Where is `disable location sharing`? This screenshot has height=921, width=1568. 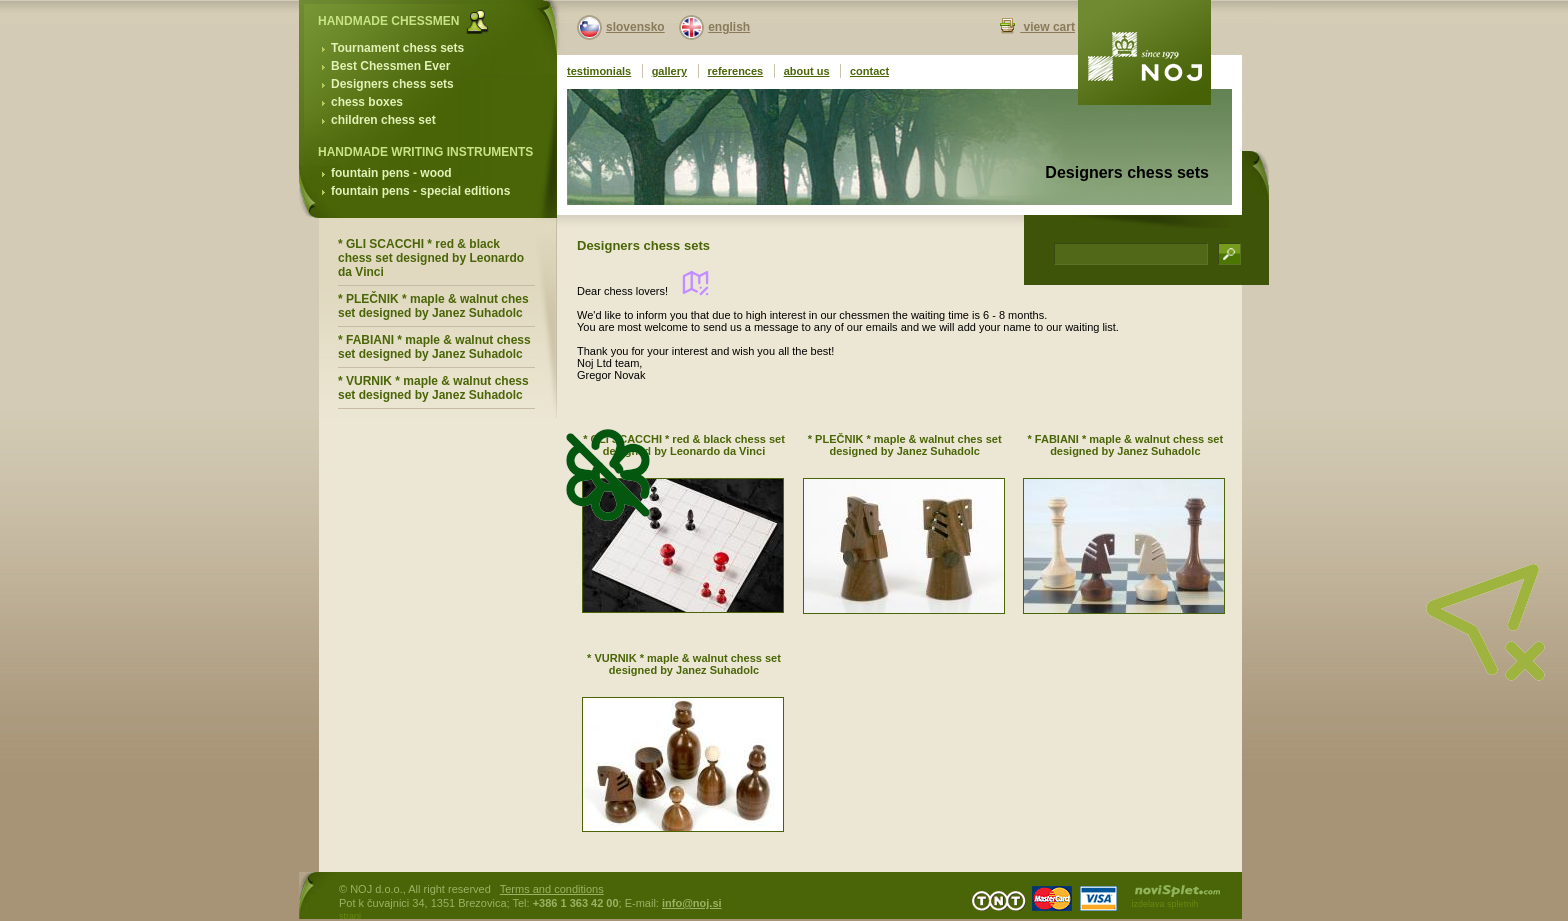
disable location sharing is located at coordinates (1483, 619).